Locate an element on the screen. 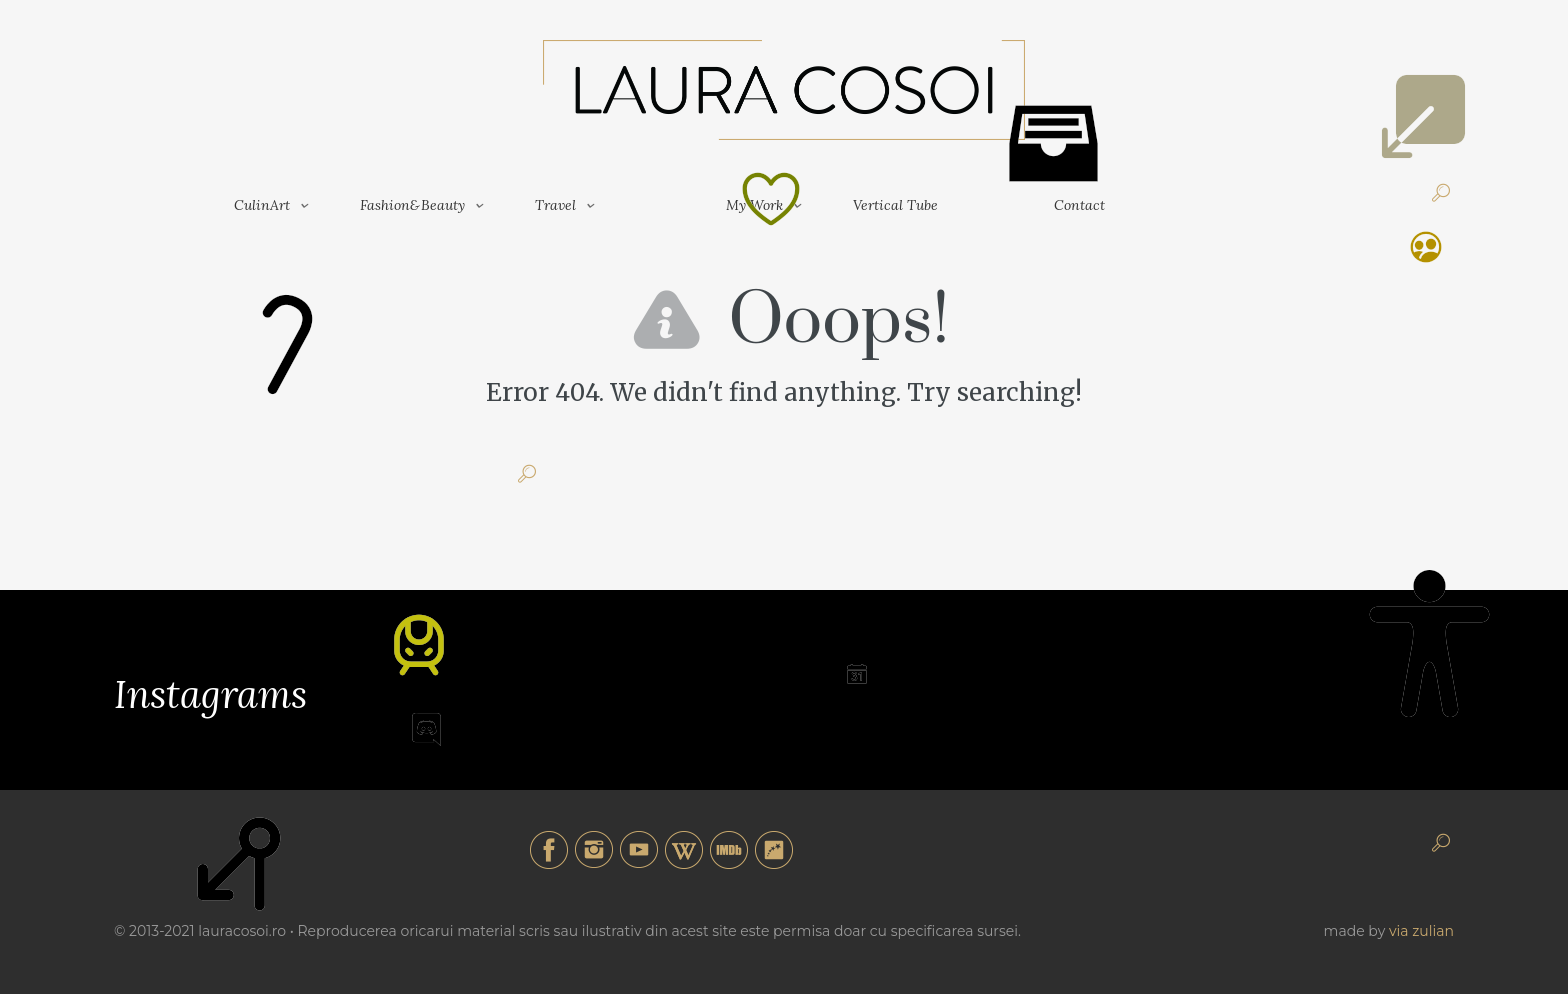  view inbox or incoming files is located at coordinates (1053, 143).